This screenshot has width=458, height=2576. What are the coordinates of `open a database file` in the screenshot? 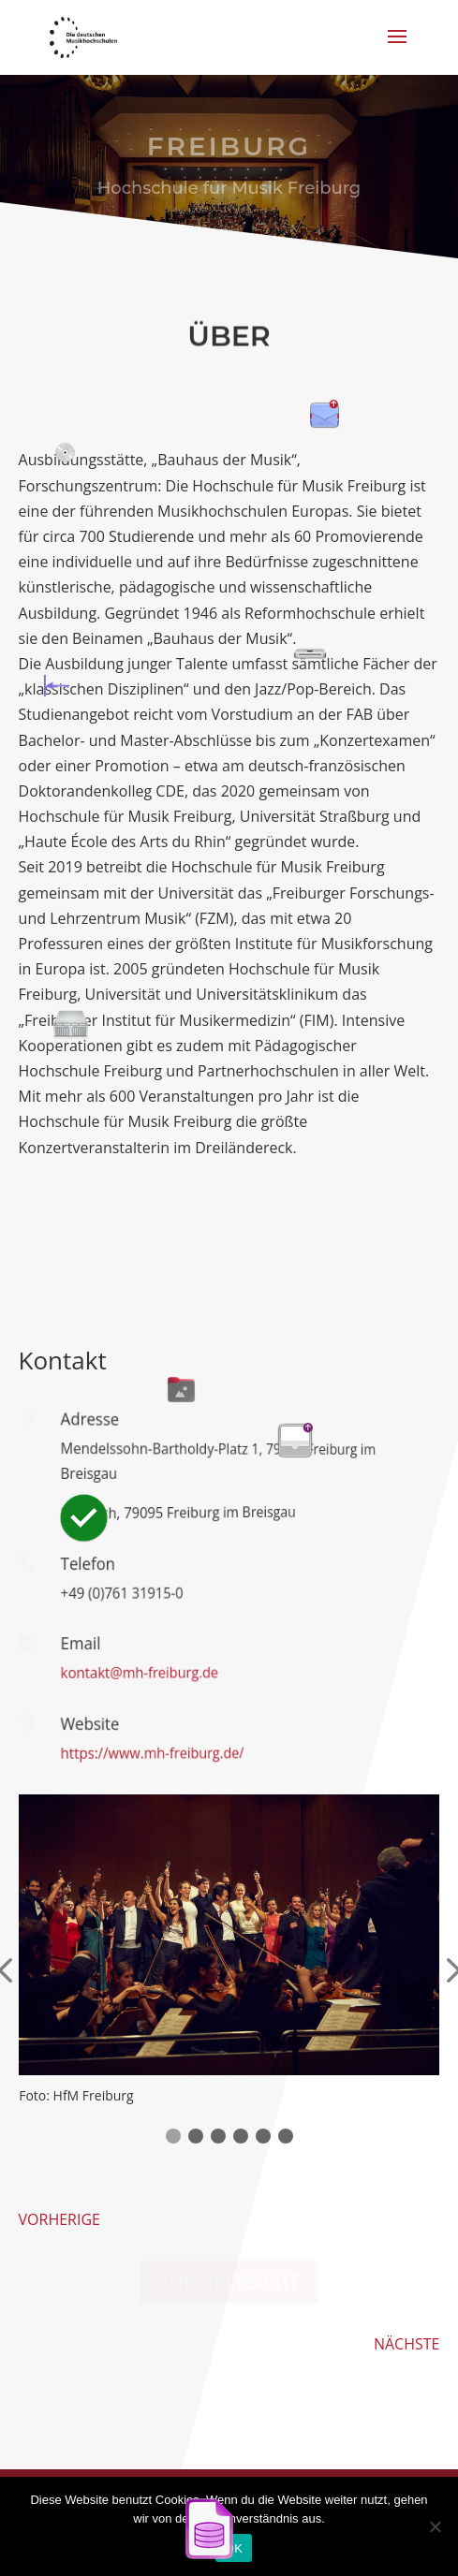 It's located at (209, 2528).